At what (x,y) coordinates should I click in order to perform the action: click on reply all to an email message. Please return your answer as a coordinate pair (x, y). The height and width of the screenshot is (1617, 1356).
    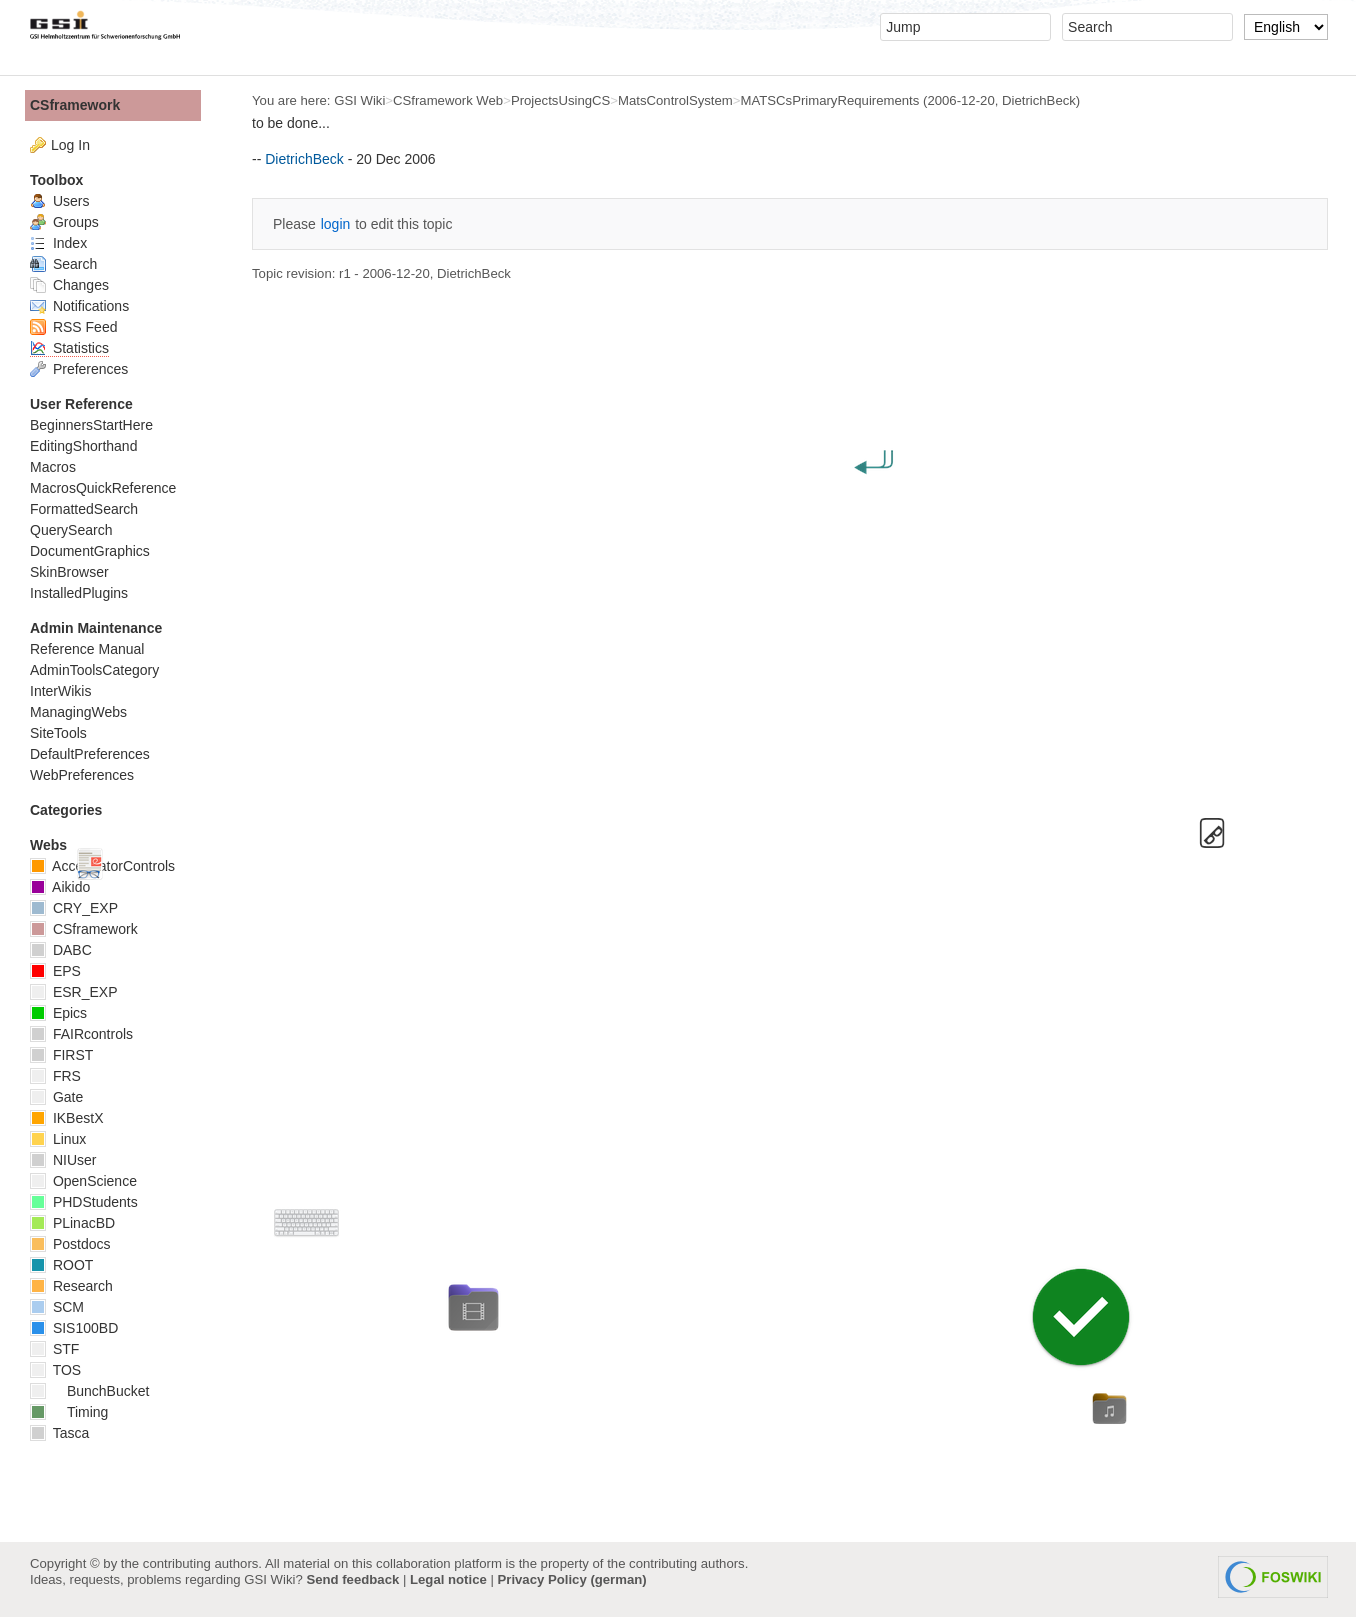
    Looking at the image, I should click on (873, 462).